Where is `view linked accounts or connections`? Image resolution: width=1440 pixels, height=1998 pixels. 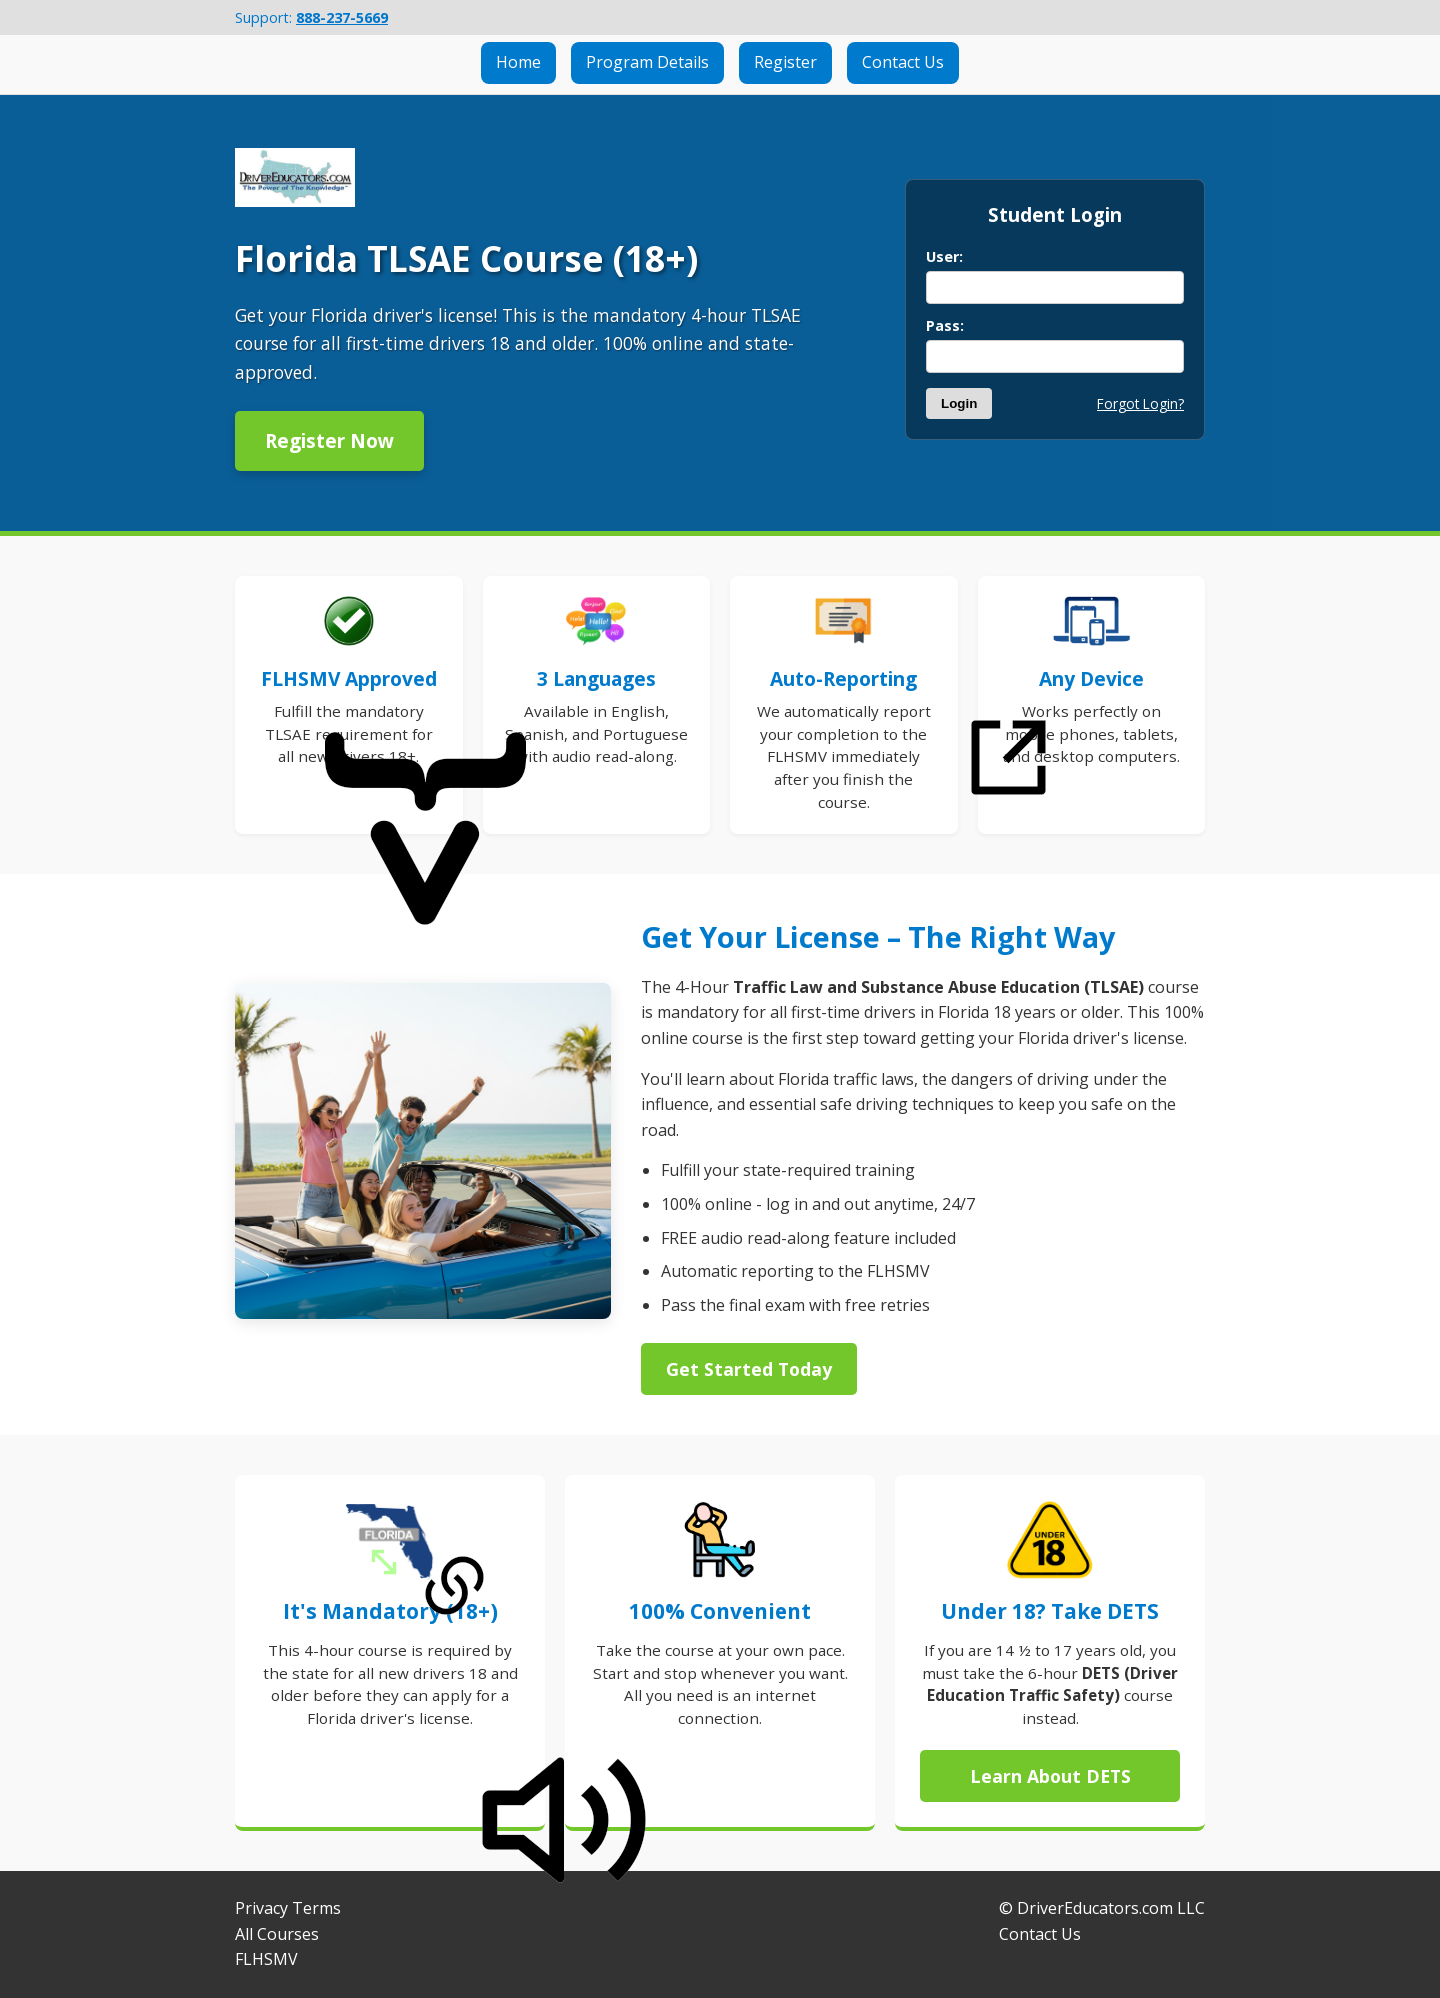 view linked accounts or connections is located at coordinates (454, 1585).